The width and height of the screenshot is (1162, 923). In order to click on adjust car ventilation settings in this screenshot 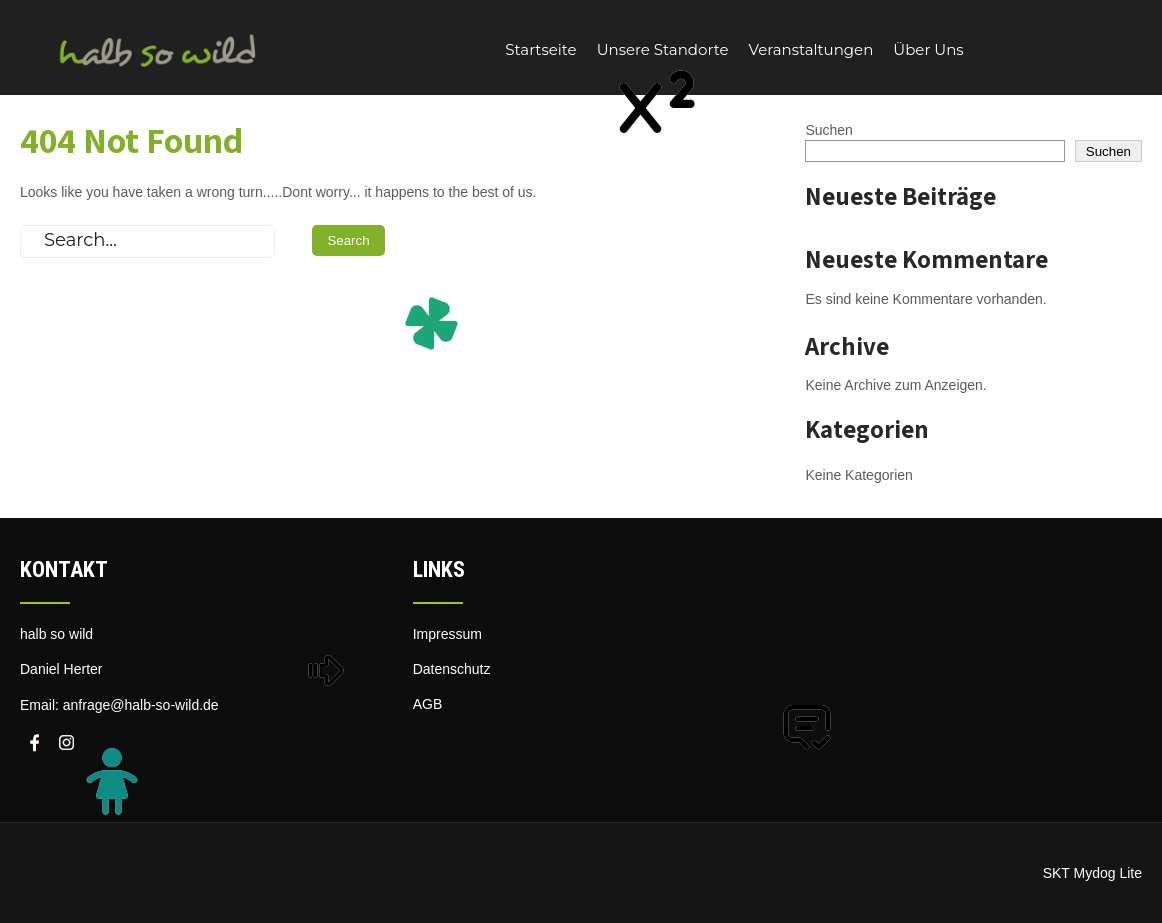, I will do `click(431, 323)`.